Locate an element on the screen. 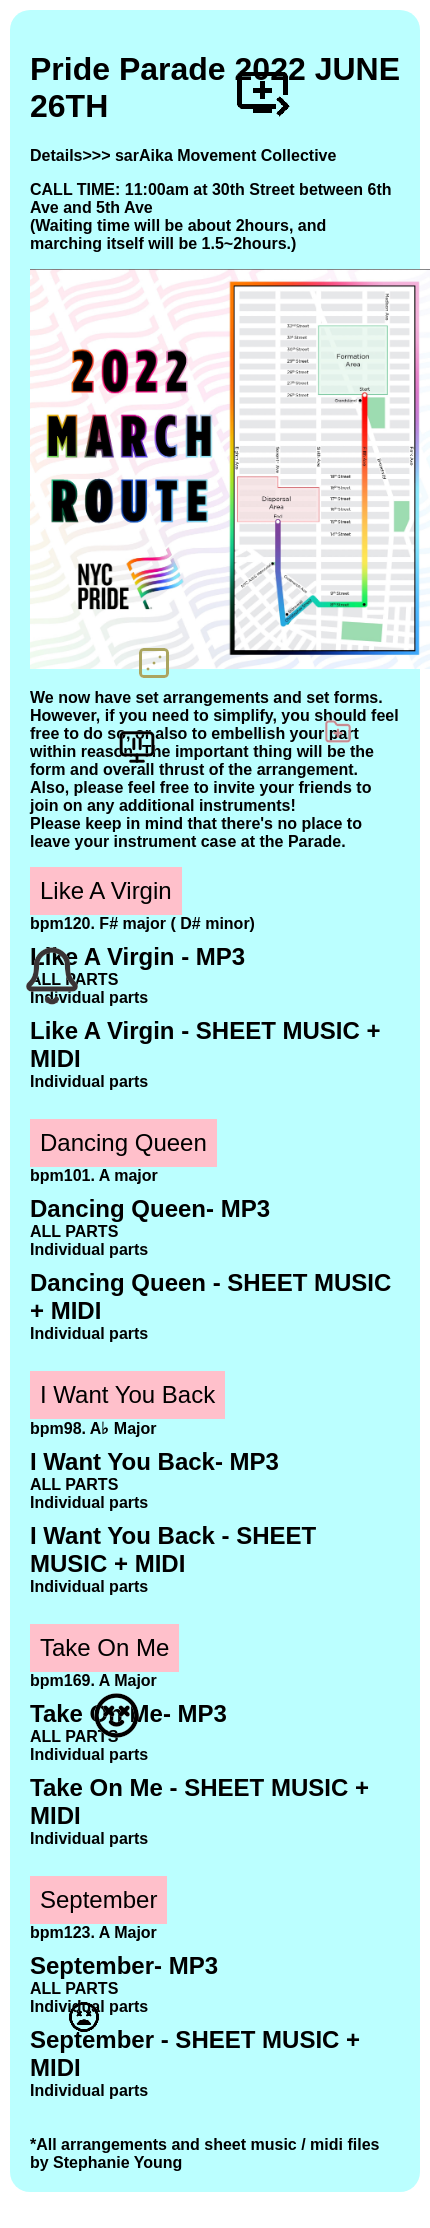  randomize or shuffle content is located at coordinates (154, 663).